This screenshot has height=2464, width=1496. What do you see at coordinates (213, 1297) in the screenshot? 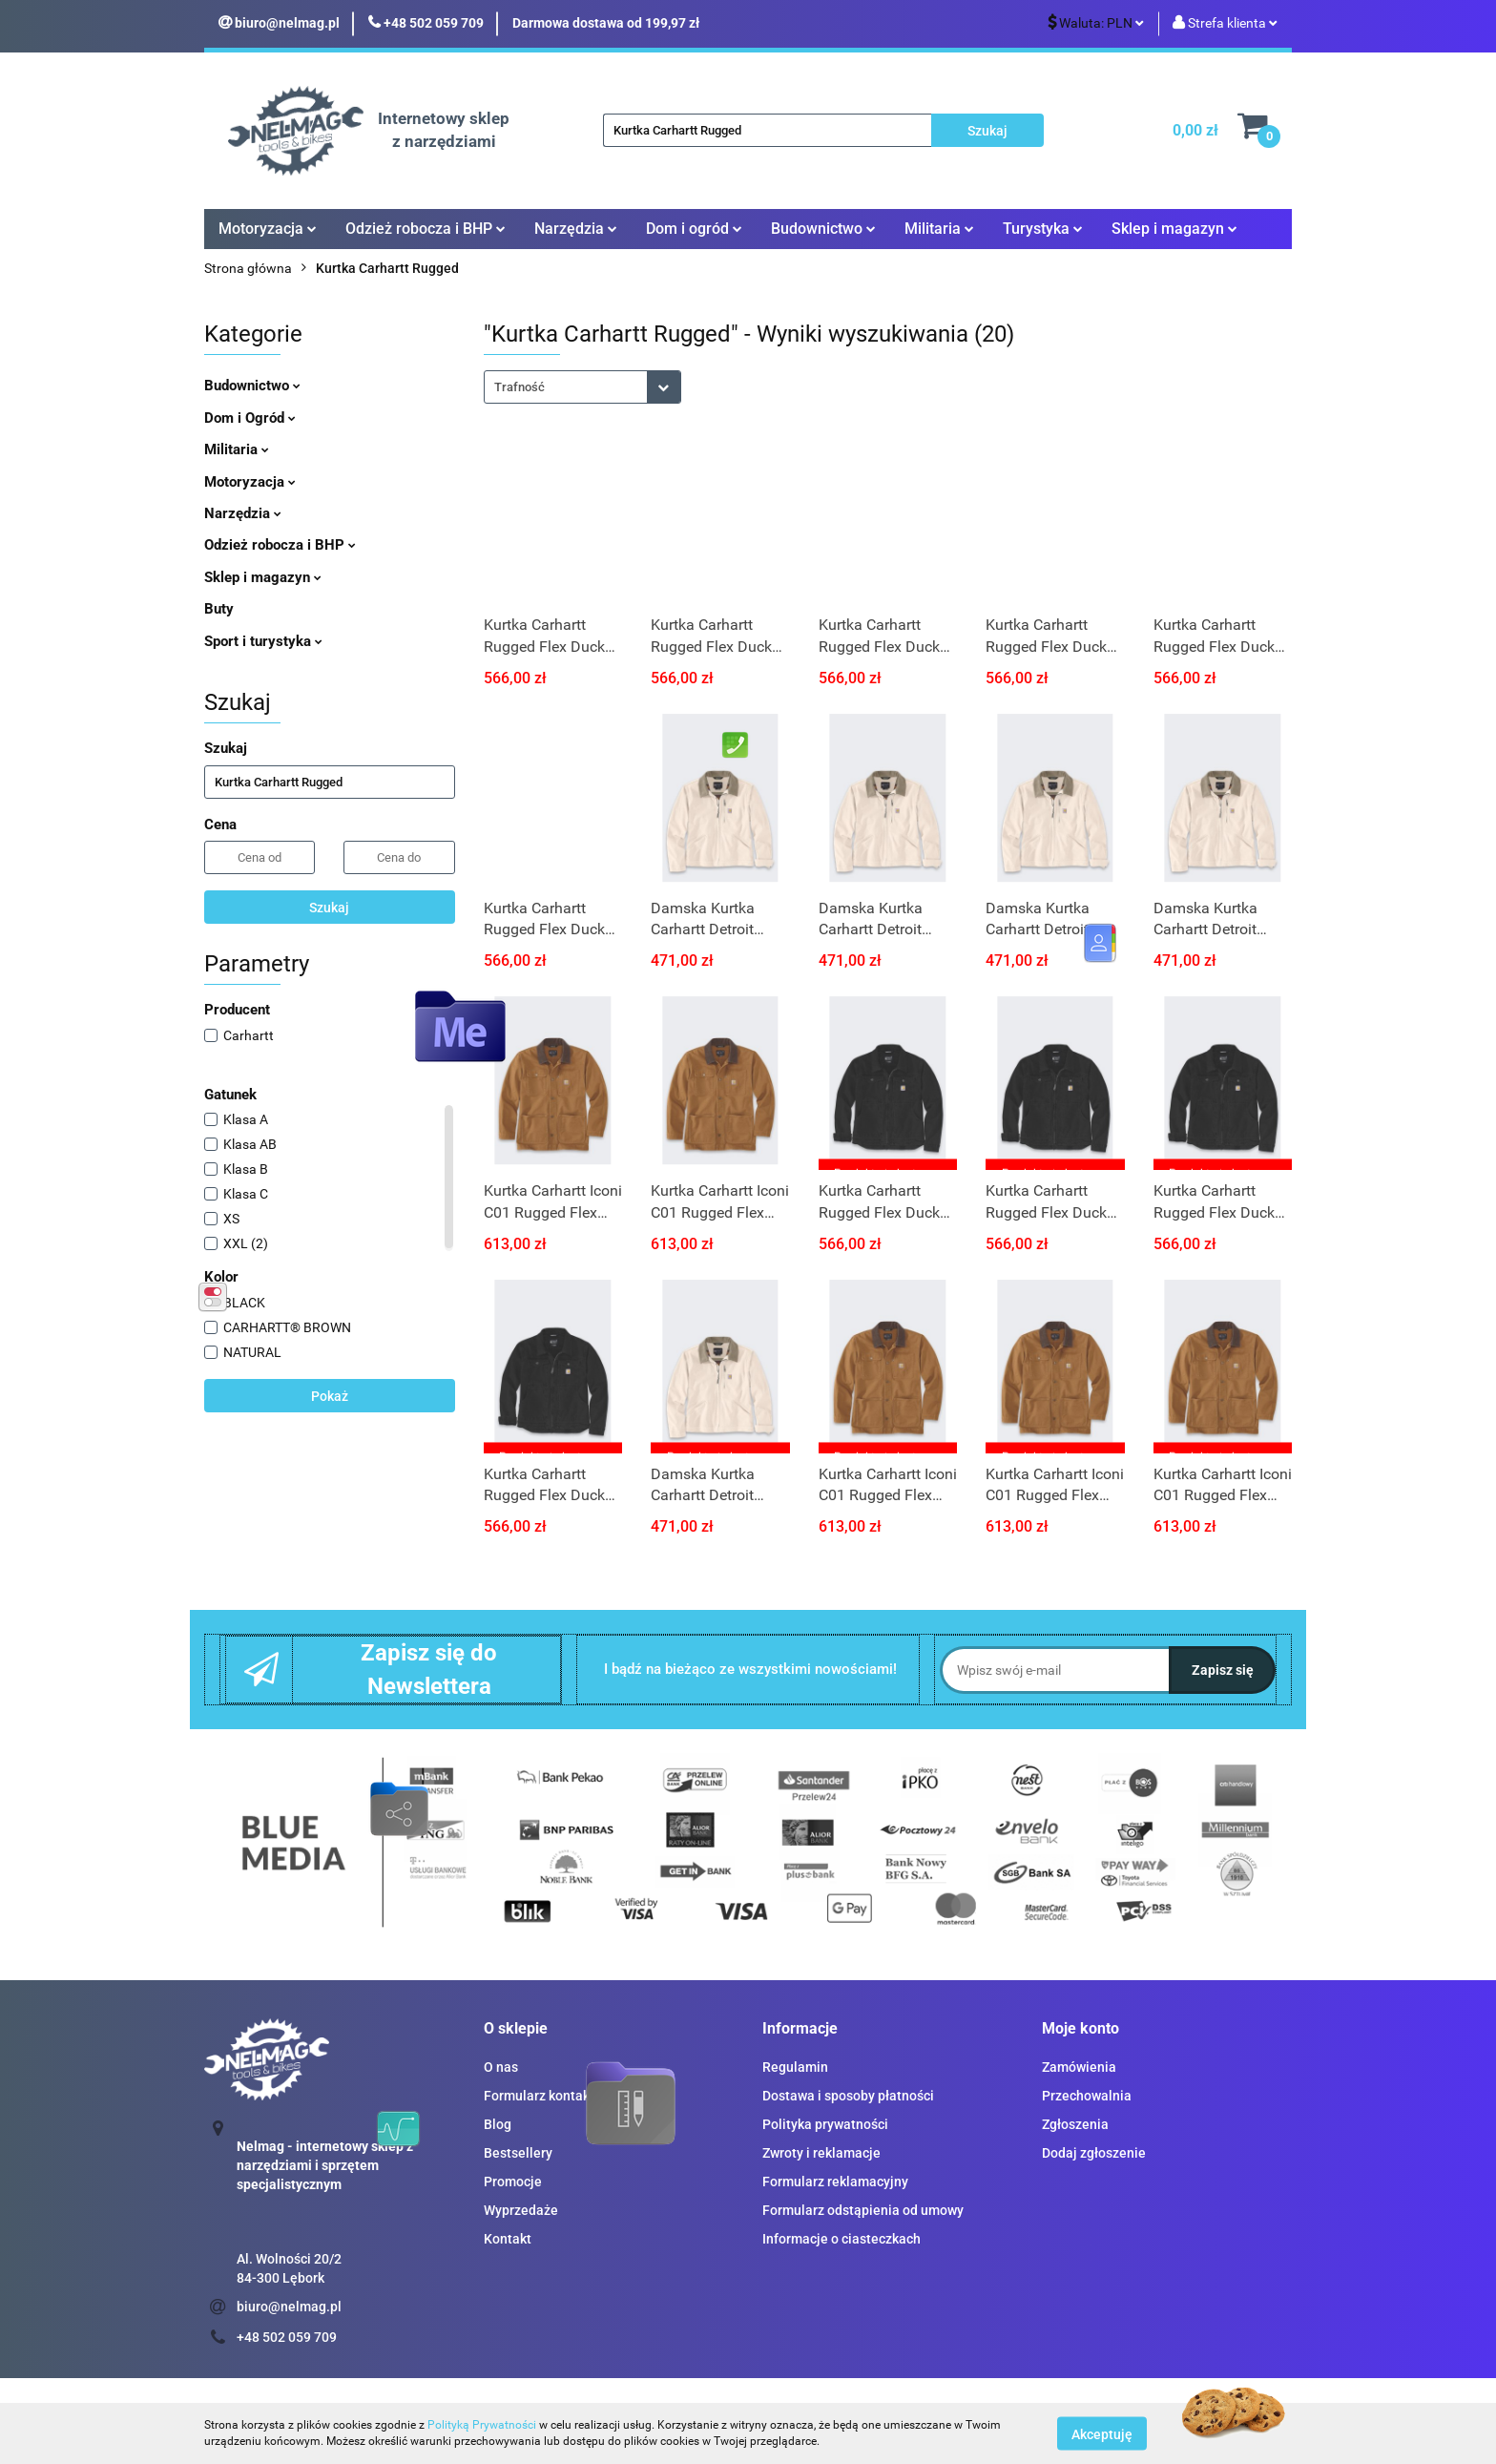
I see `open system tweaks or settings app` at bounding box center [213, 1297].